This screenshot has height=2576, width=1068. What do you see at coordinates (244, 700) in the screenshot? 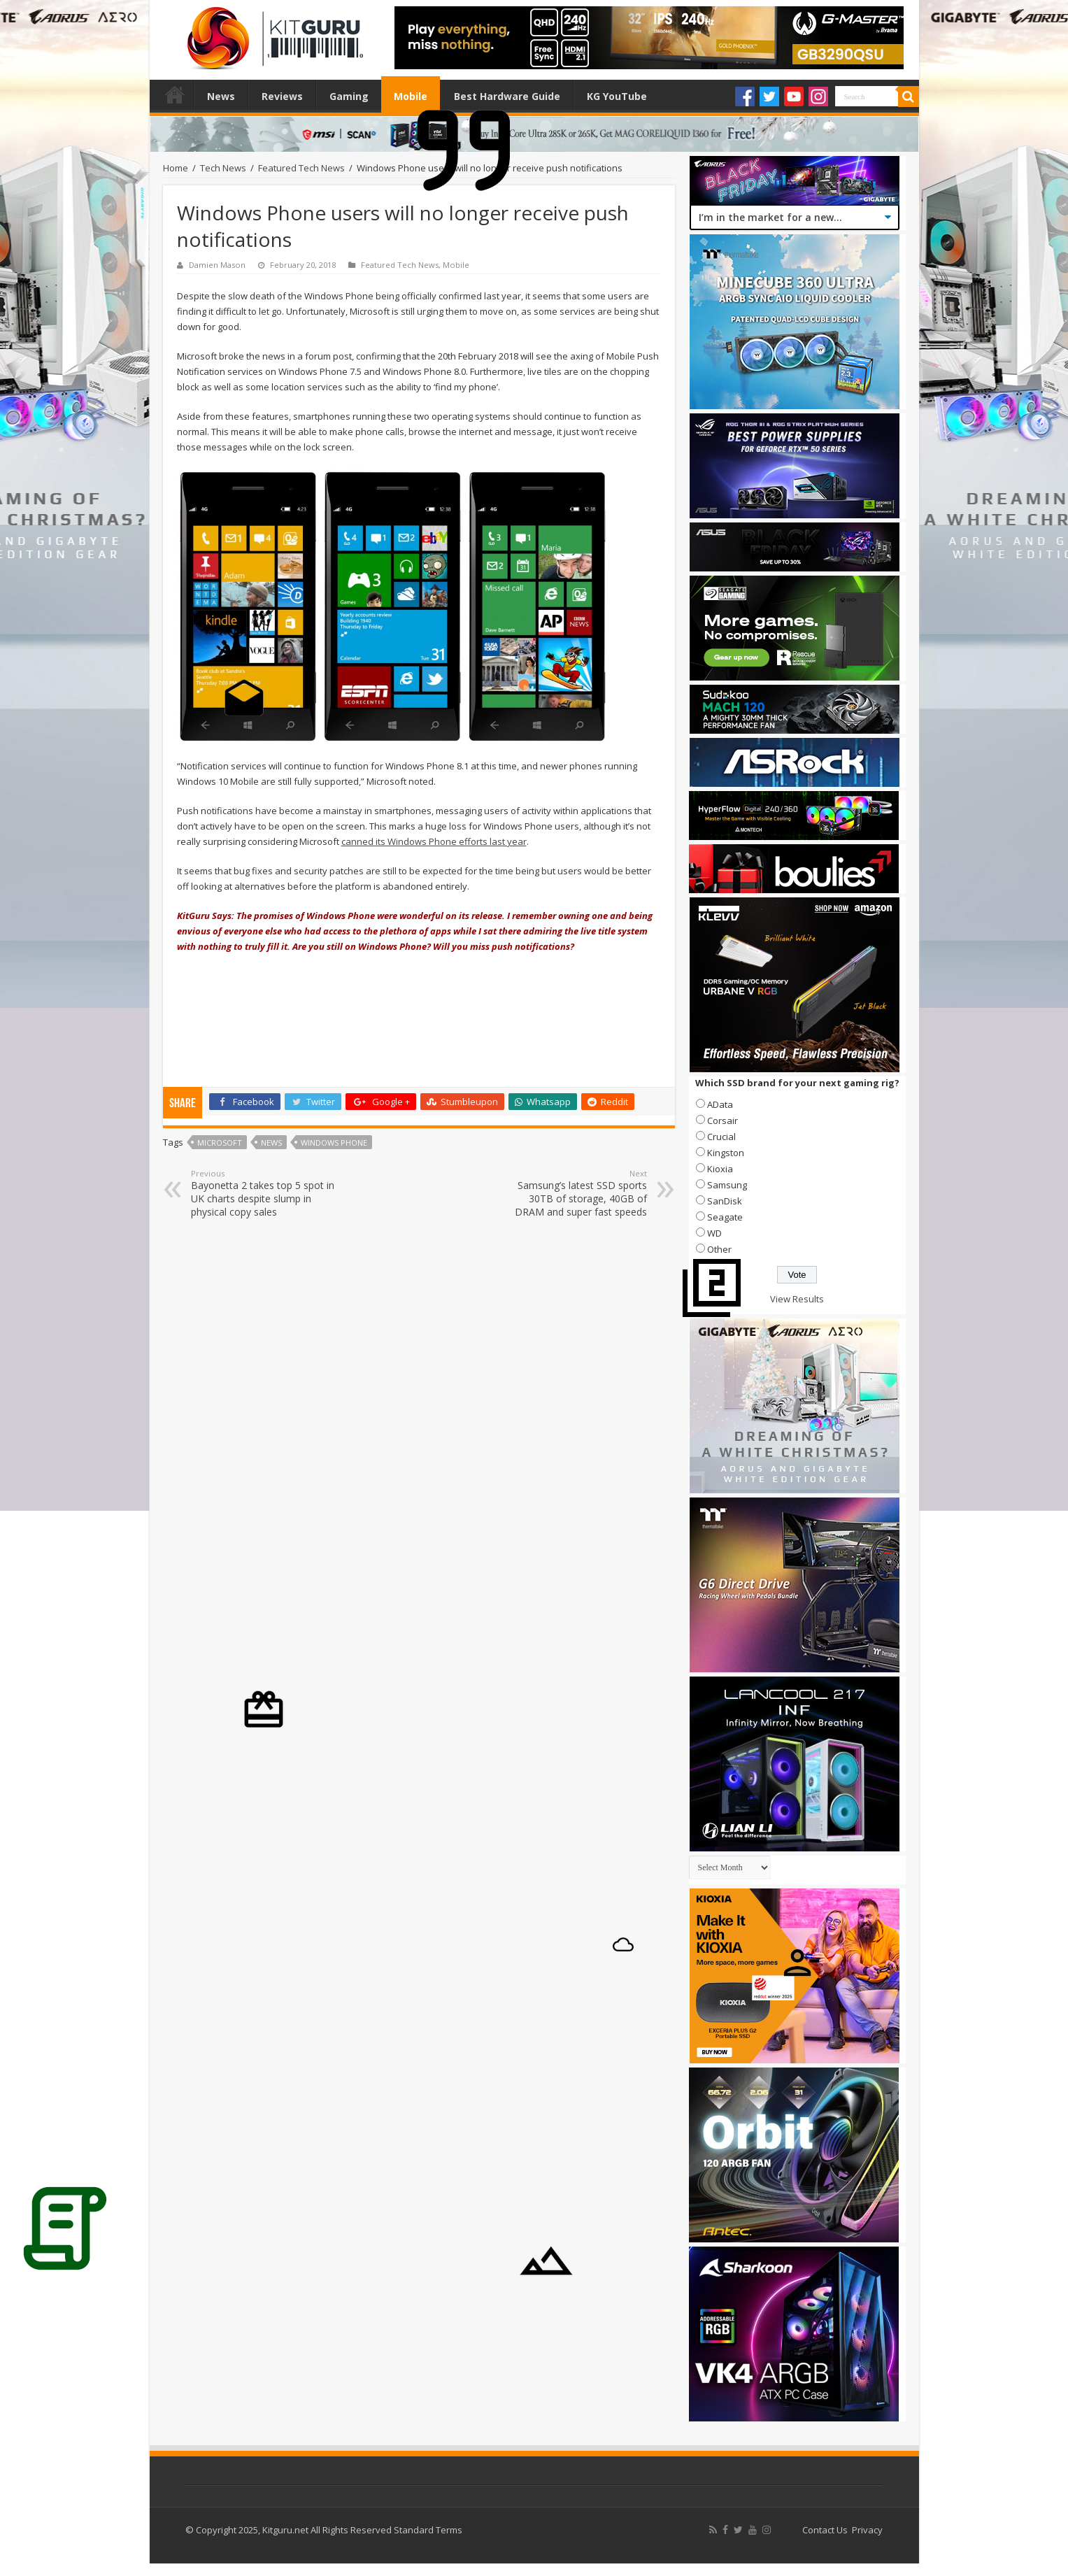
I see `view your draft messages` at bounding box center [244, 700].